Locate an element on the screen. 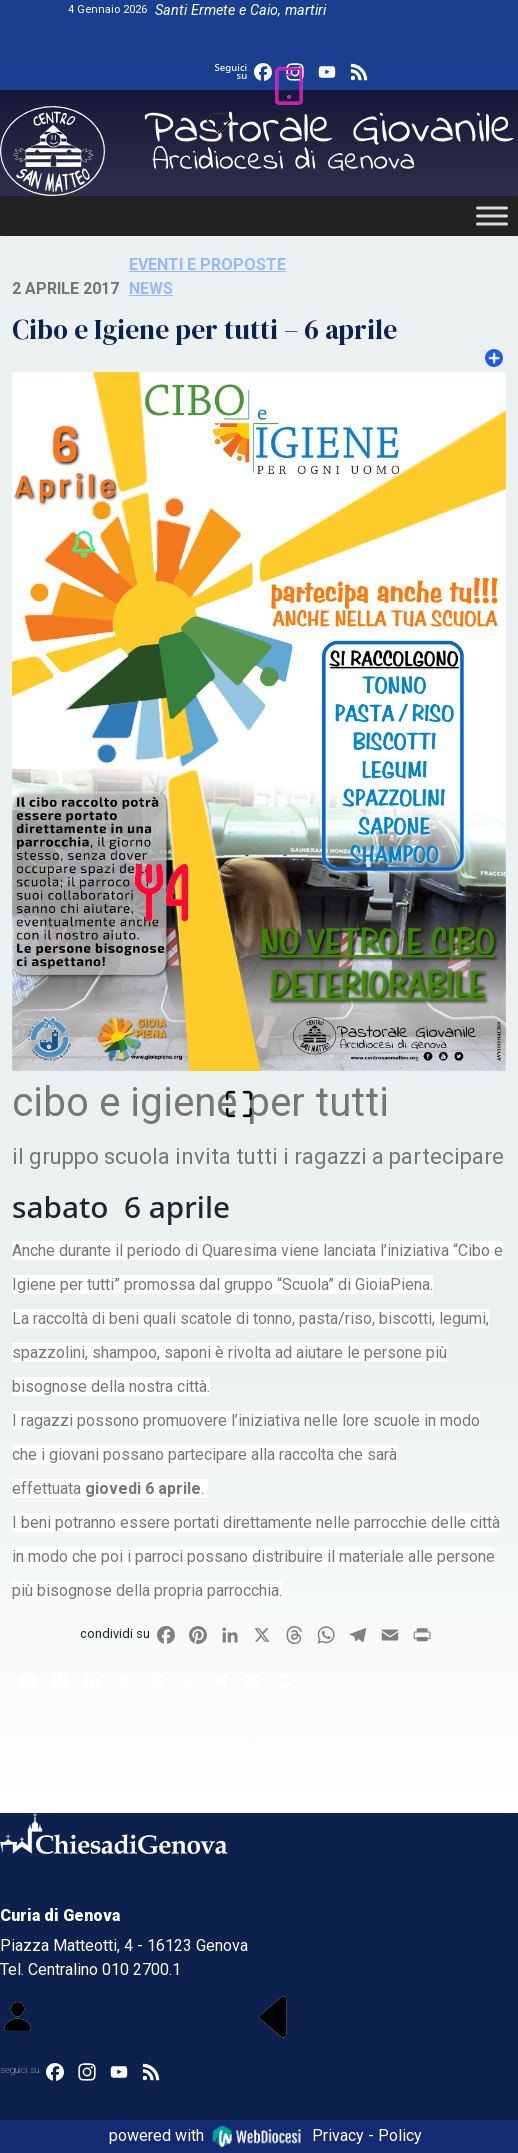  enter fullscreen mode is located at coordinates (239, 1104).